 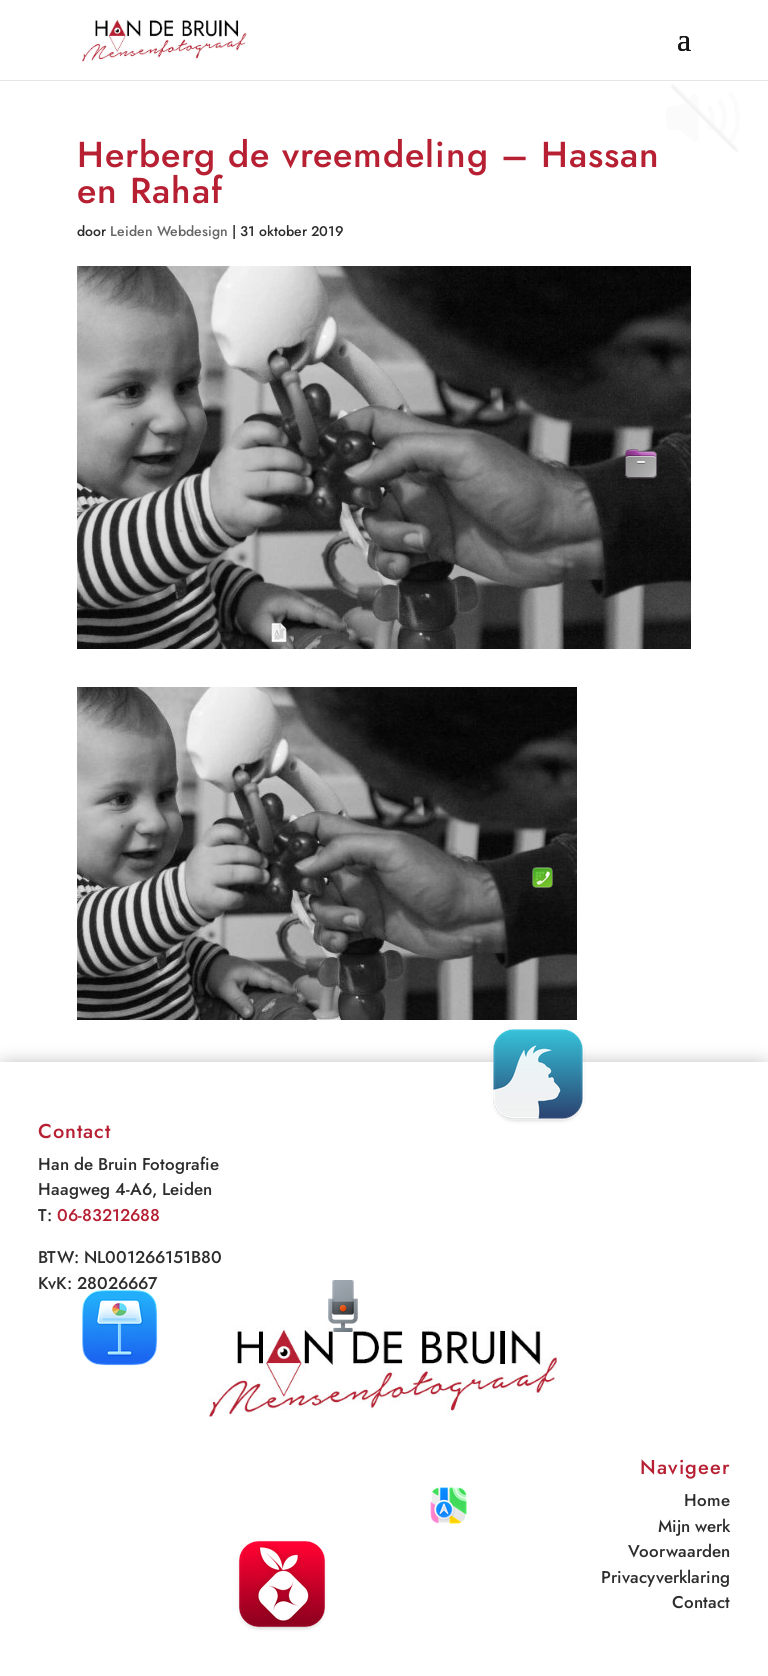 What do you see at coordinates (542, 877) in the screenshot?
I see `open the phone or calls app` at bounding box center [542, 877].